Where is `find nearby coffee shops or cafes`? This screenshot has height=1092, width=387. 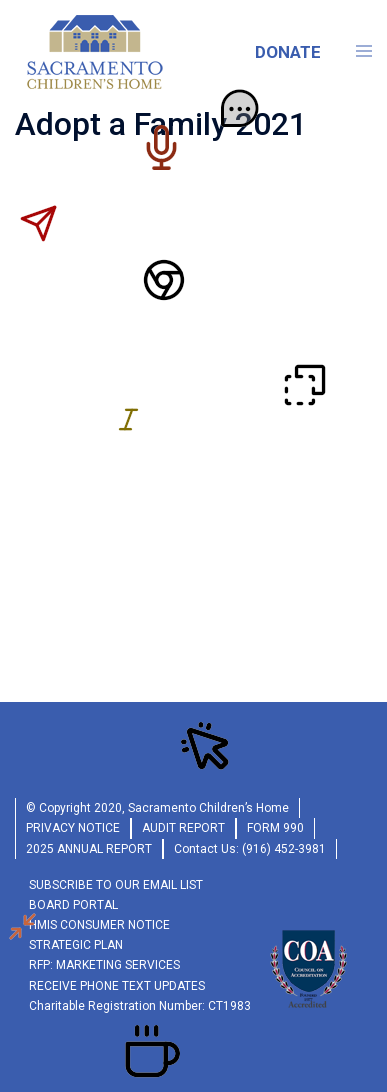 find nearby coffee shops or cafes is located at coordinates (151, 1053).